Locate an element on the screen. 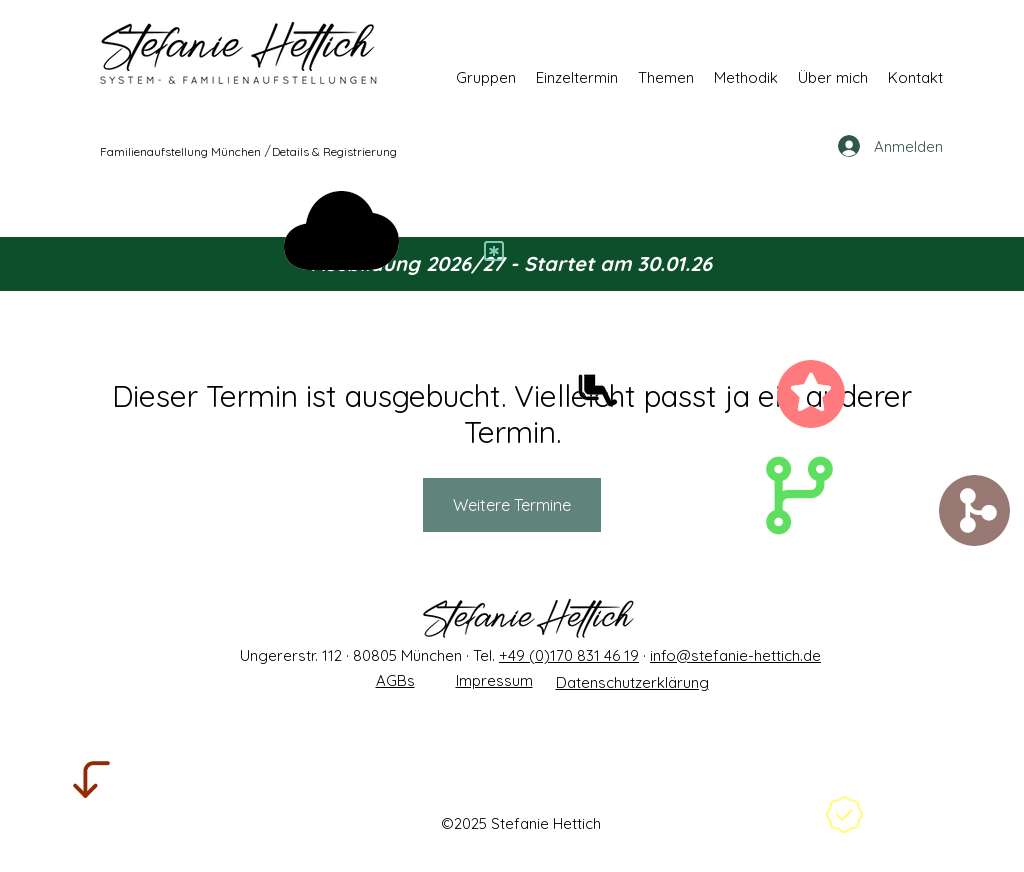  go back and down in navigation is located at coordinates (91, 779).